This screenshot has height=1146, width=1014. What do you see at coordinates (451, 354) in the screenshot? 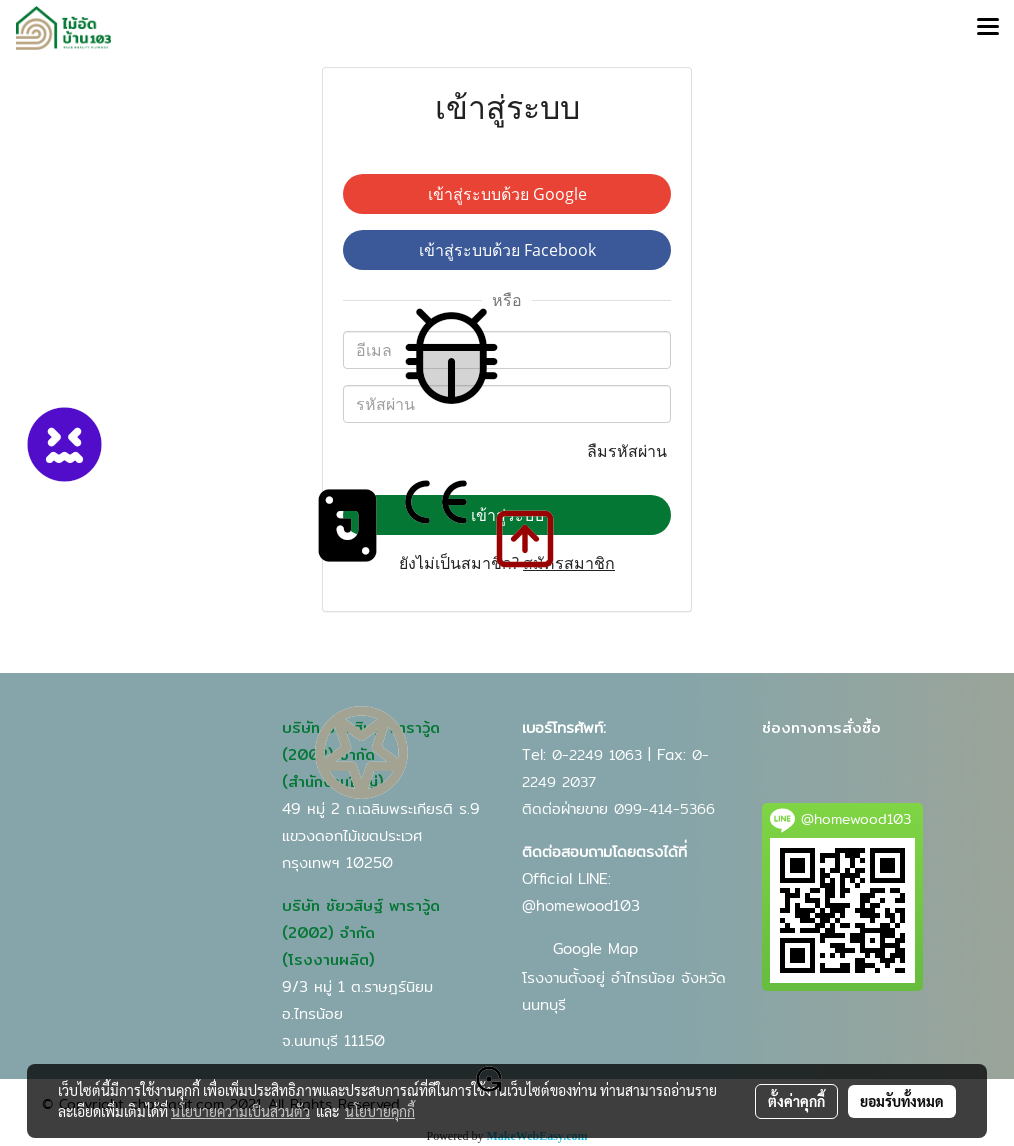
I see `report a bug or issue` at bounding box center [451, 354].